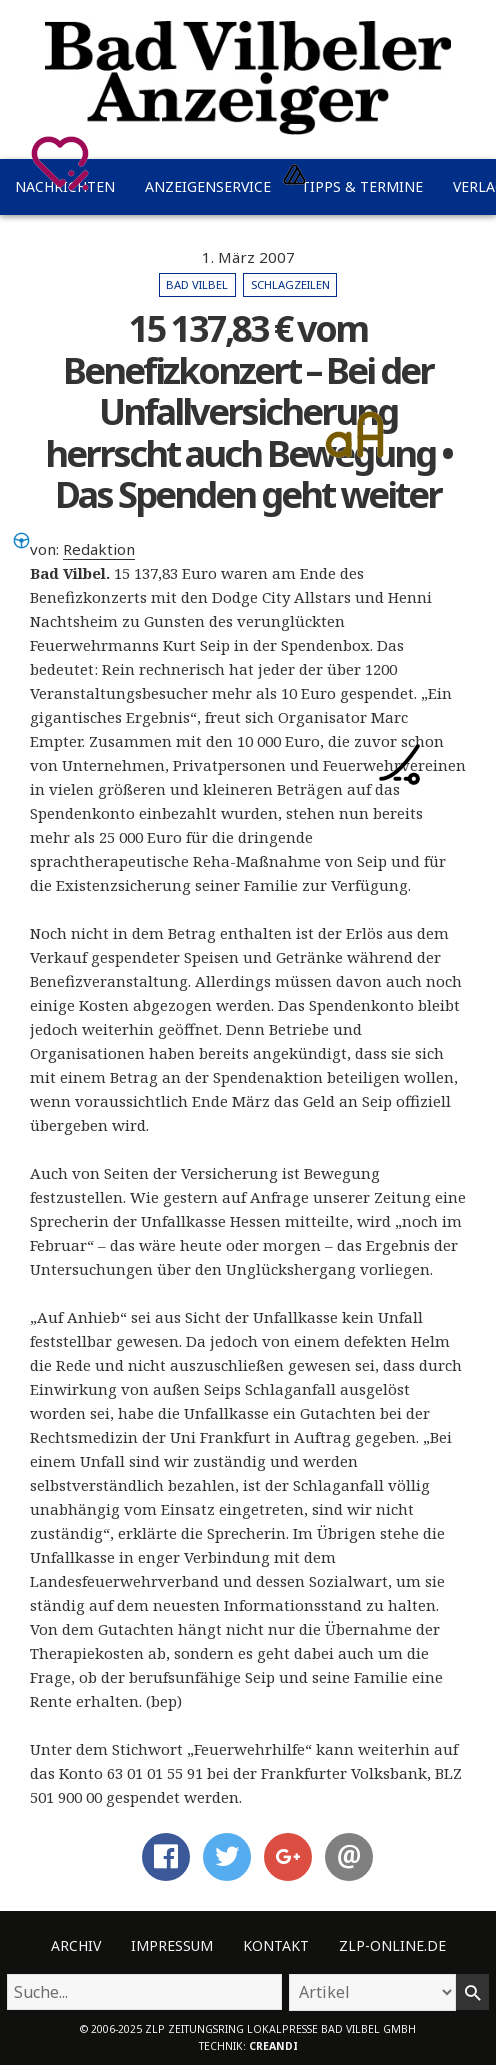 The height and width of the screenshot is (2065, 496). What do you see at coordinates (399, 764) in the screenshot?
I see `adjust animation easing curve` at bounding box center [399, 764].